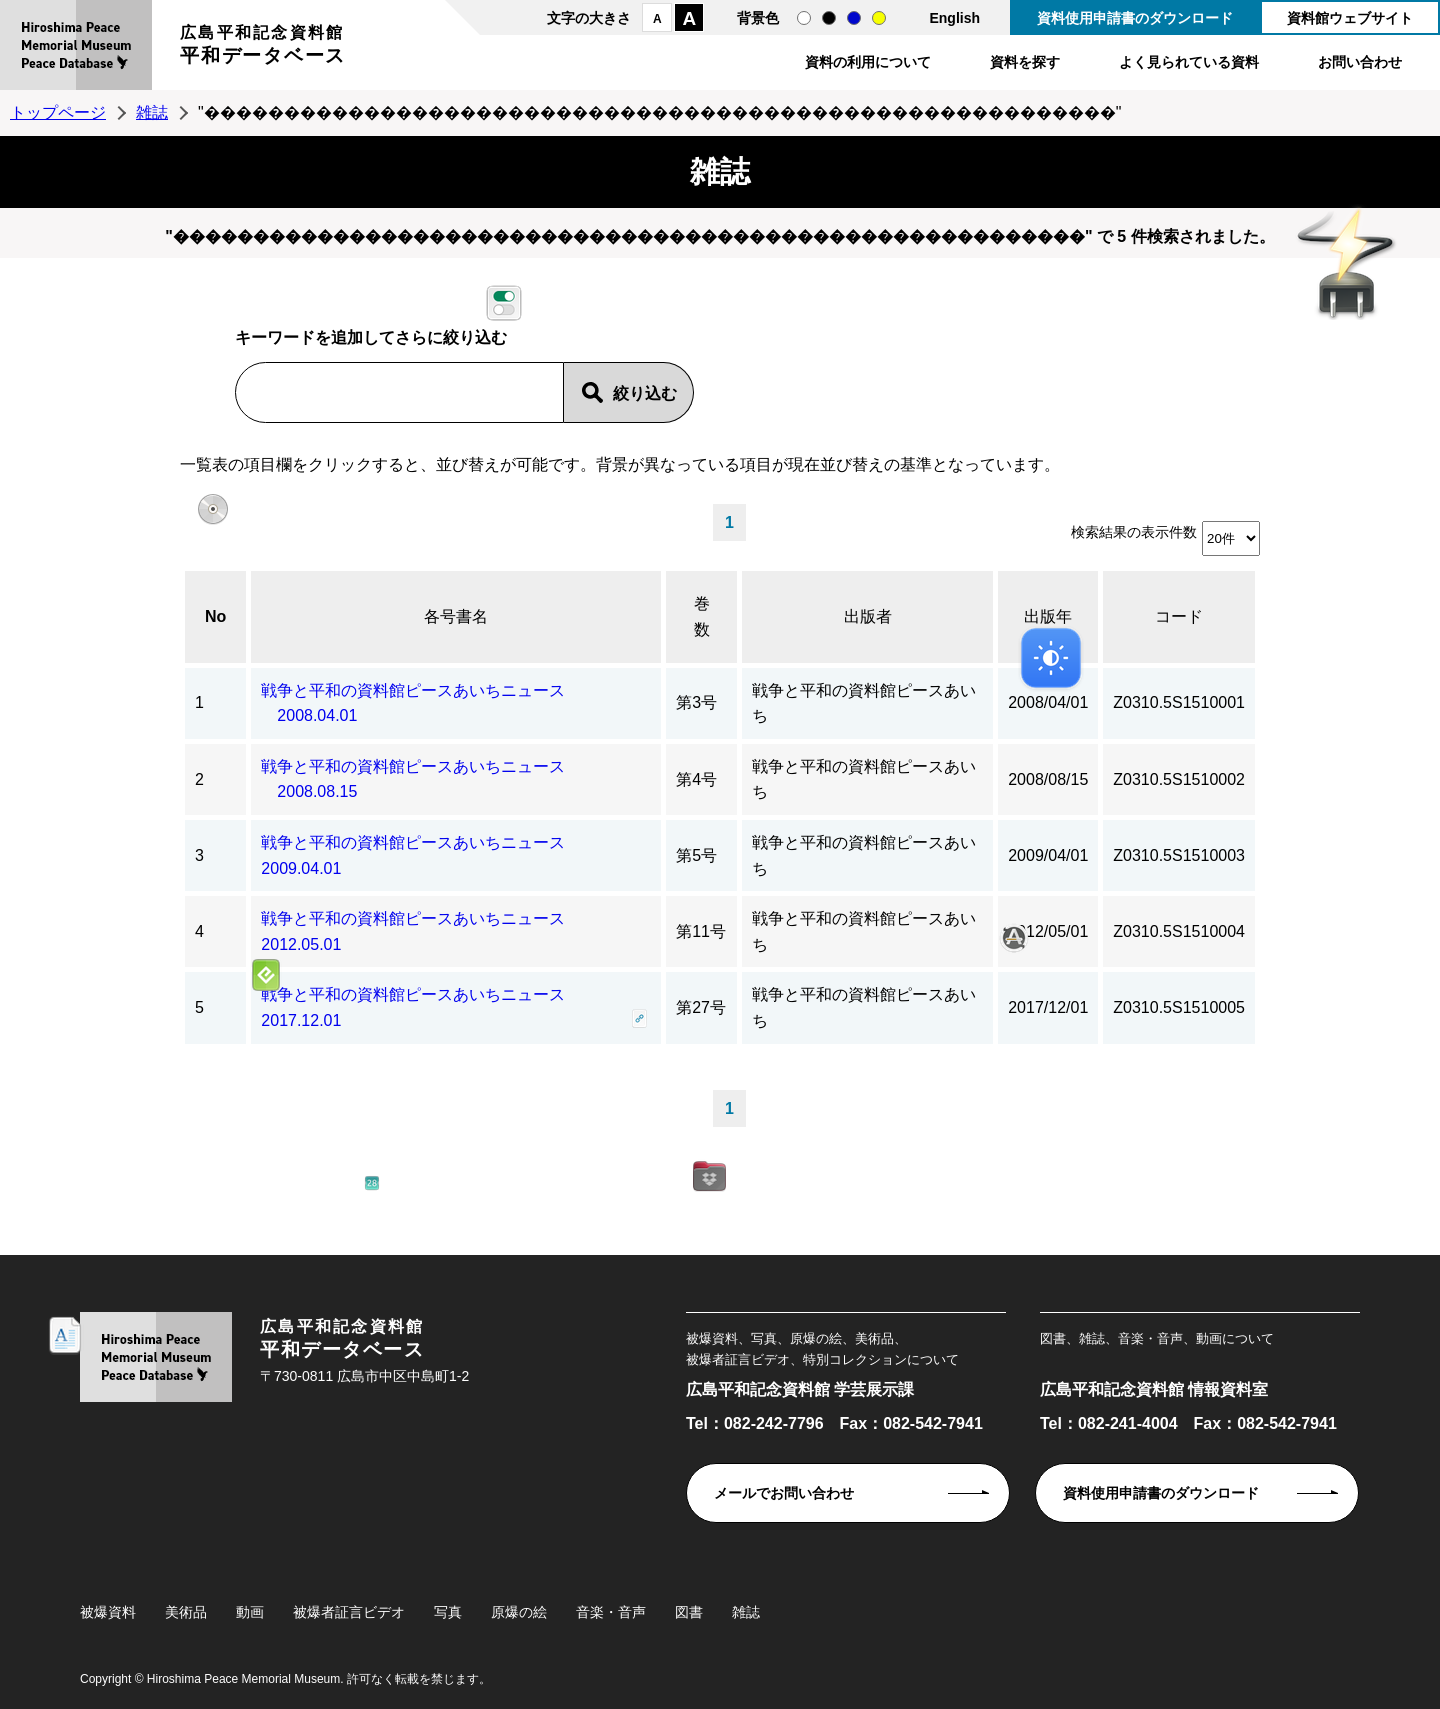  Describe the element at coordinates (639, 1018) in the screenshot. I see `a windows internet shortcut file` at that location.